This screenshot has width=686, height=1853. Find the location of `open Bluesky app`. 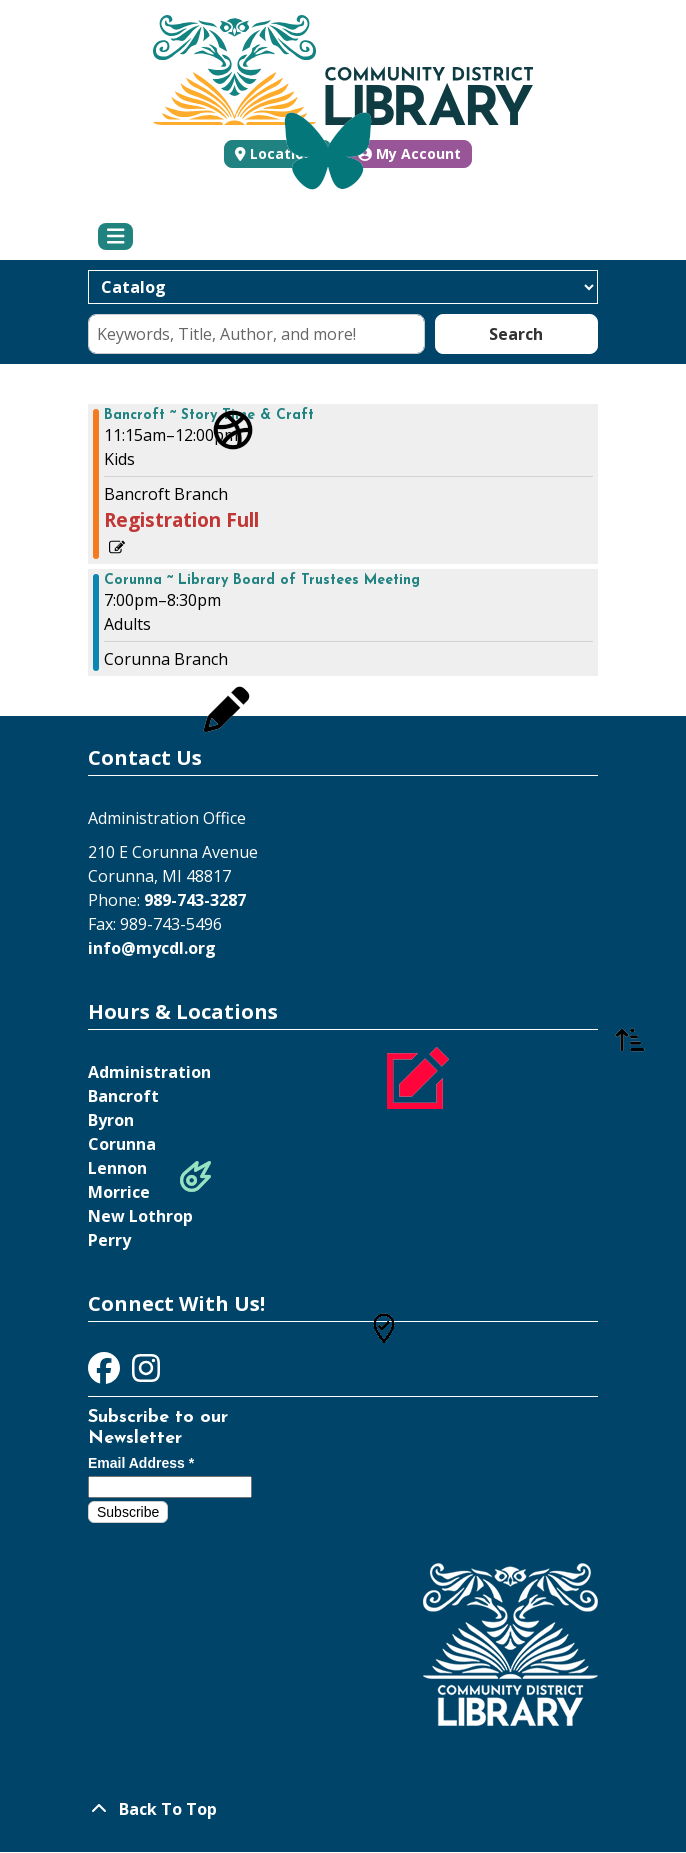

open Bluesky app is located at coordinates (328, 151).